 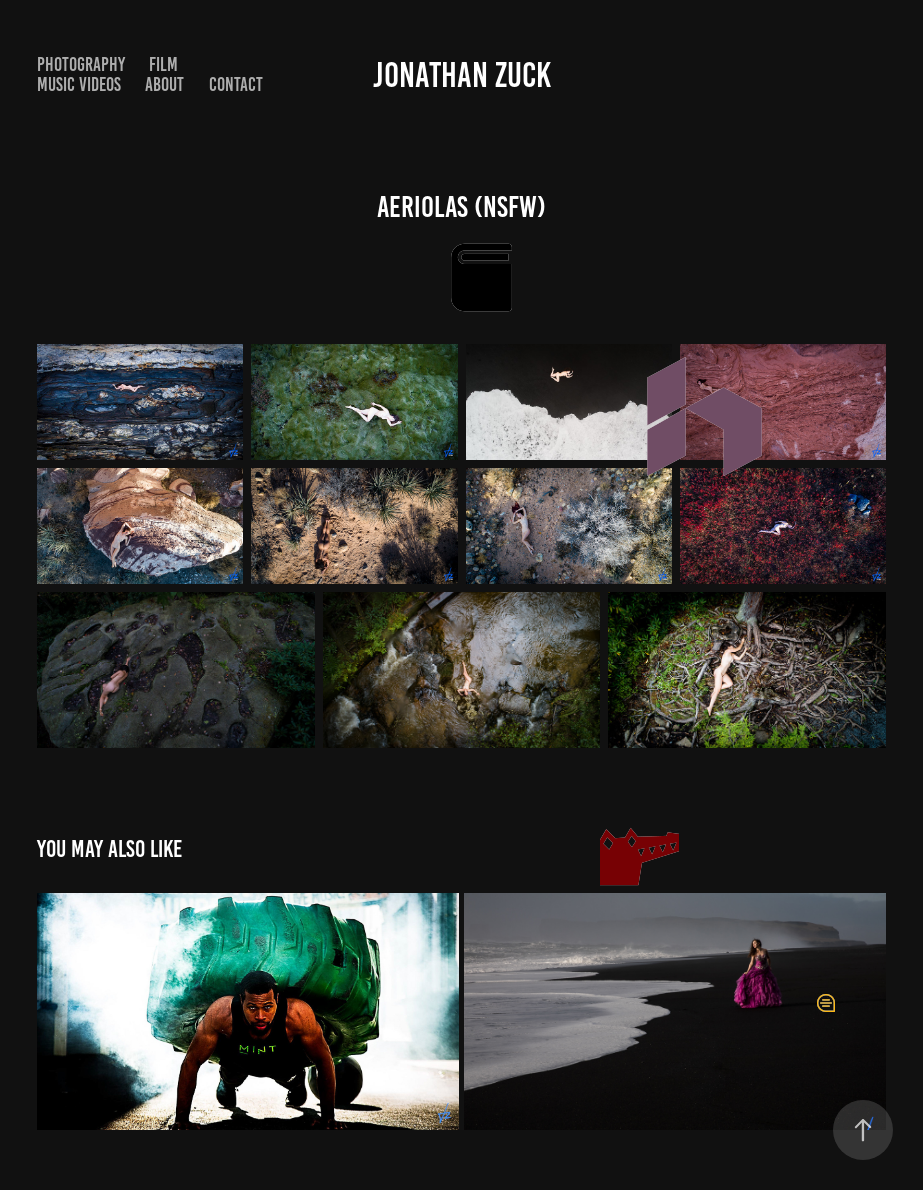 What do you see at coordinates (704, 416) in the screenshot?
I see `open the Hearth app` at bounding box center [704, 416].